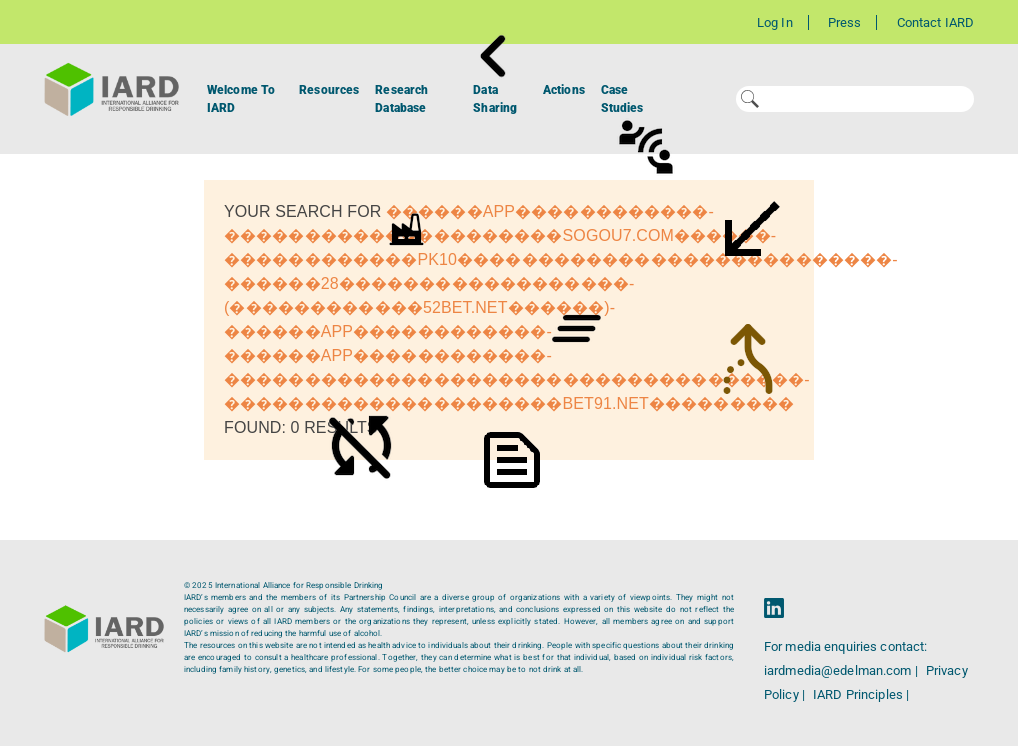 This screenshot has height=746, width=1018. Describe the element at coordinates (361, 445) in the screenshot. I see `sync is disabled or turned off` at that location.